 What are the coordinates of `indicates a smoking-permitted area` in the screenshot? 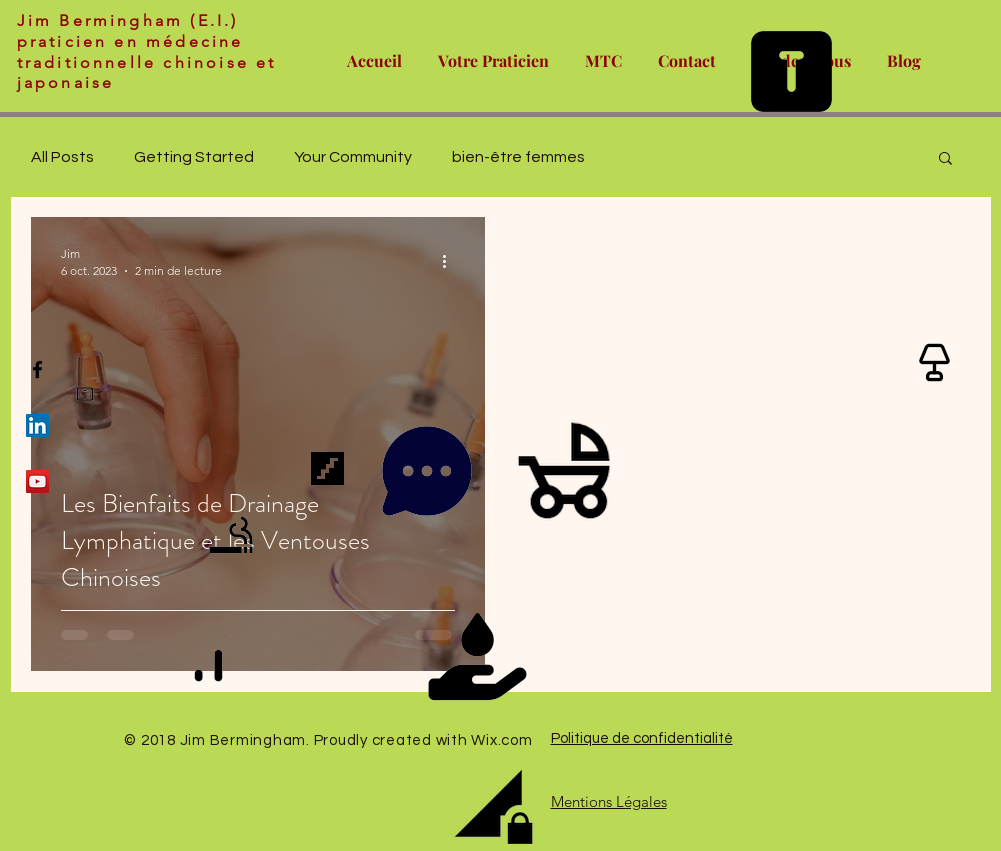 It's located at (231, 538).